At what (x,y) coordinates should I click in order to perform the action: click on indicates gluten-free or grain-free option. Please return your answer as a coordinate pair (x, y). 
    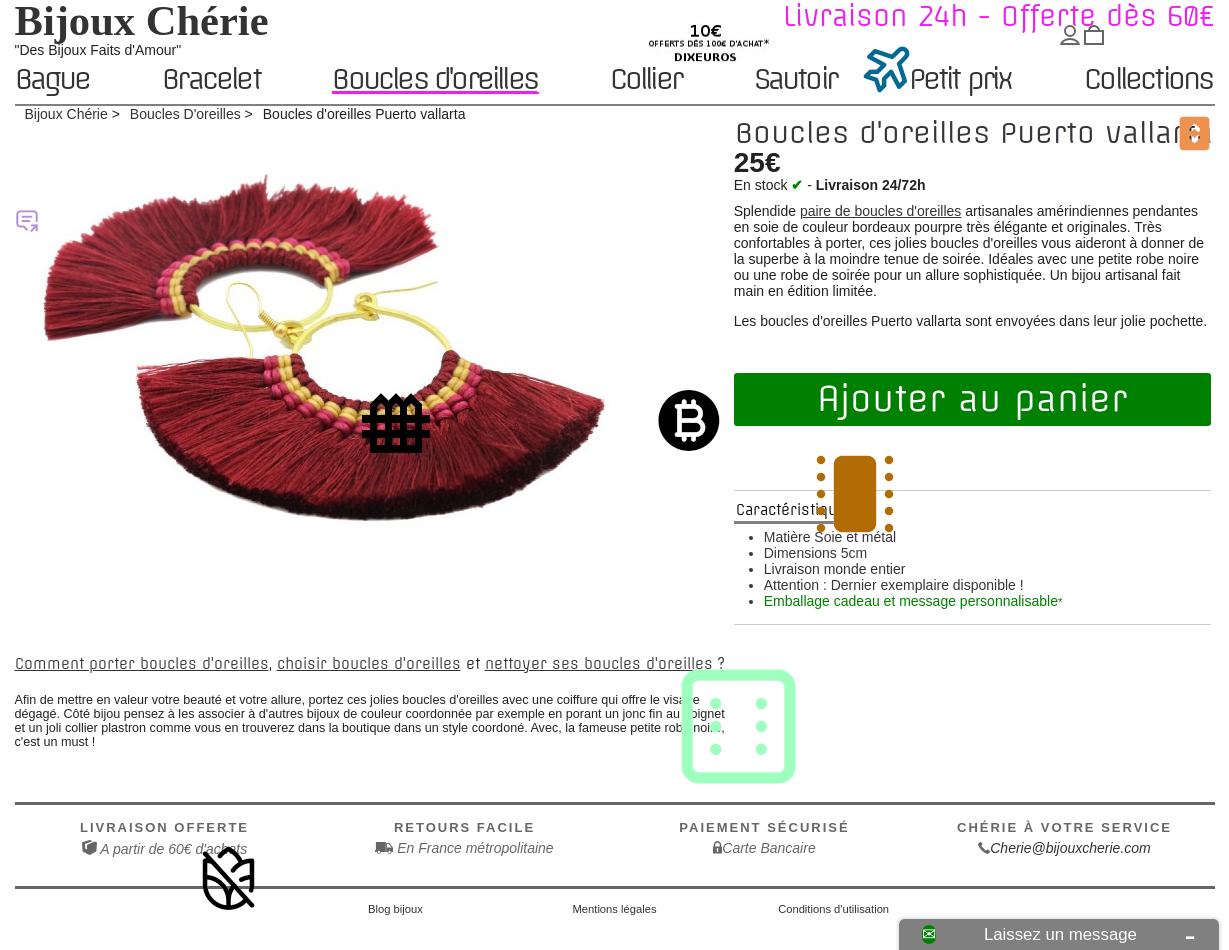
    Looking at the image, I should click on (228, 879).